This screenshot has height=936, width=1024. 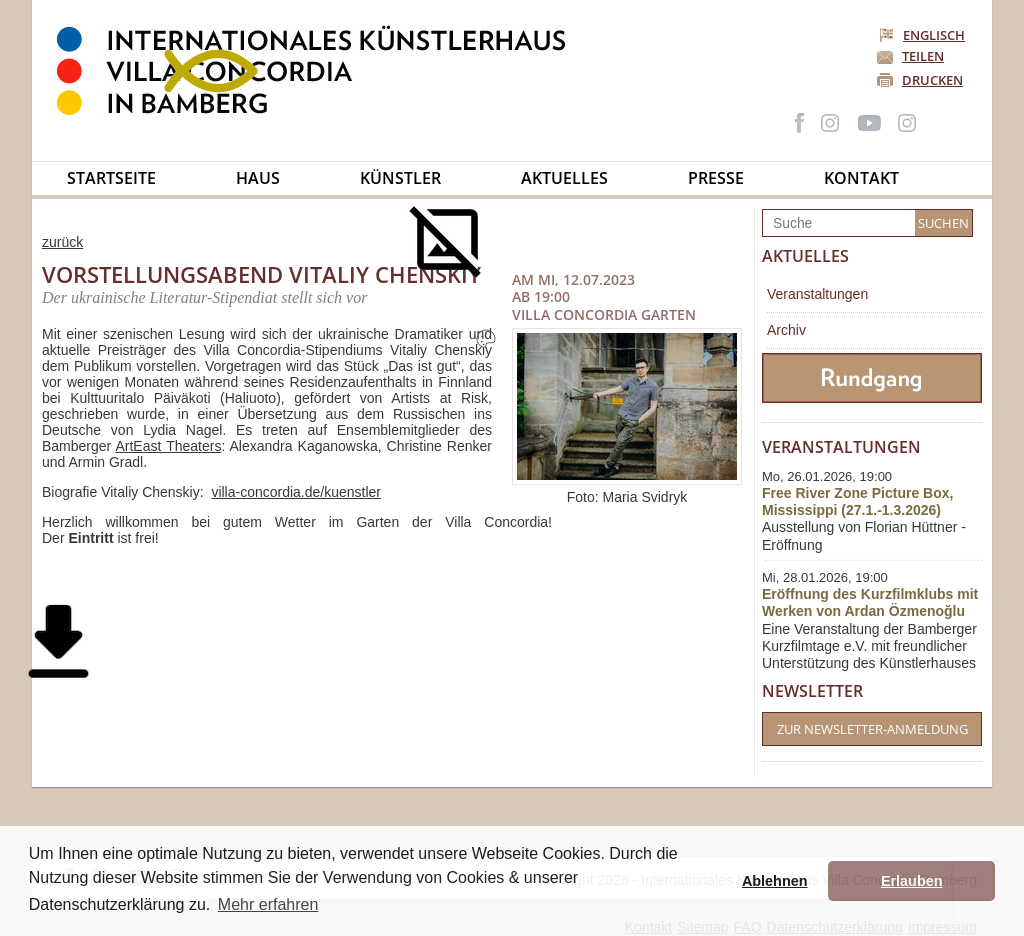 I want to click on download a file or content, so click(x=58, y=643).